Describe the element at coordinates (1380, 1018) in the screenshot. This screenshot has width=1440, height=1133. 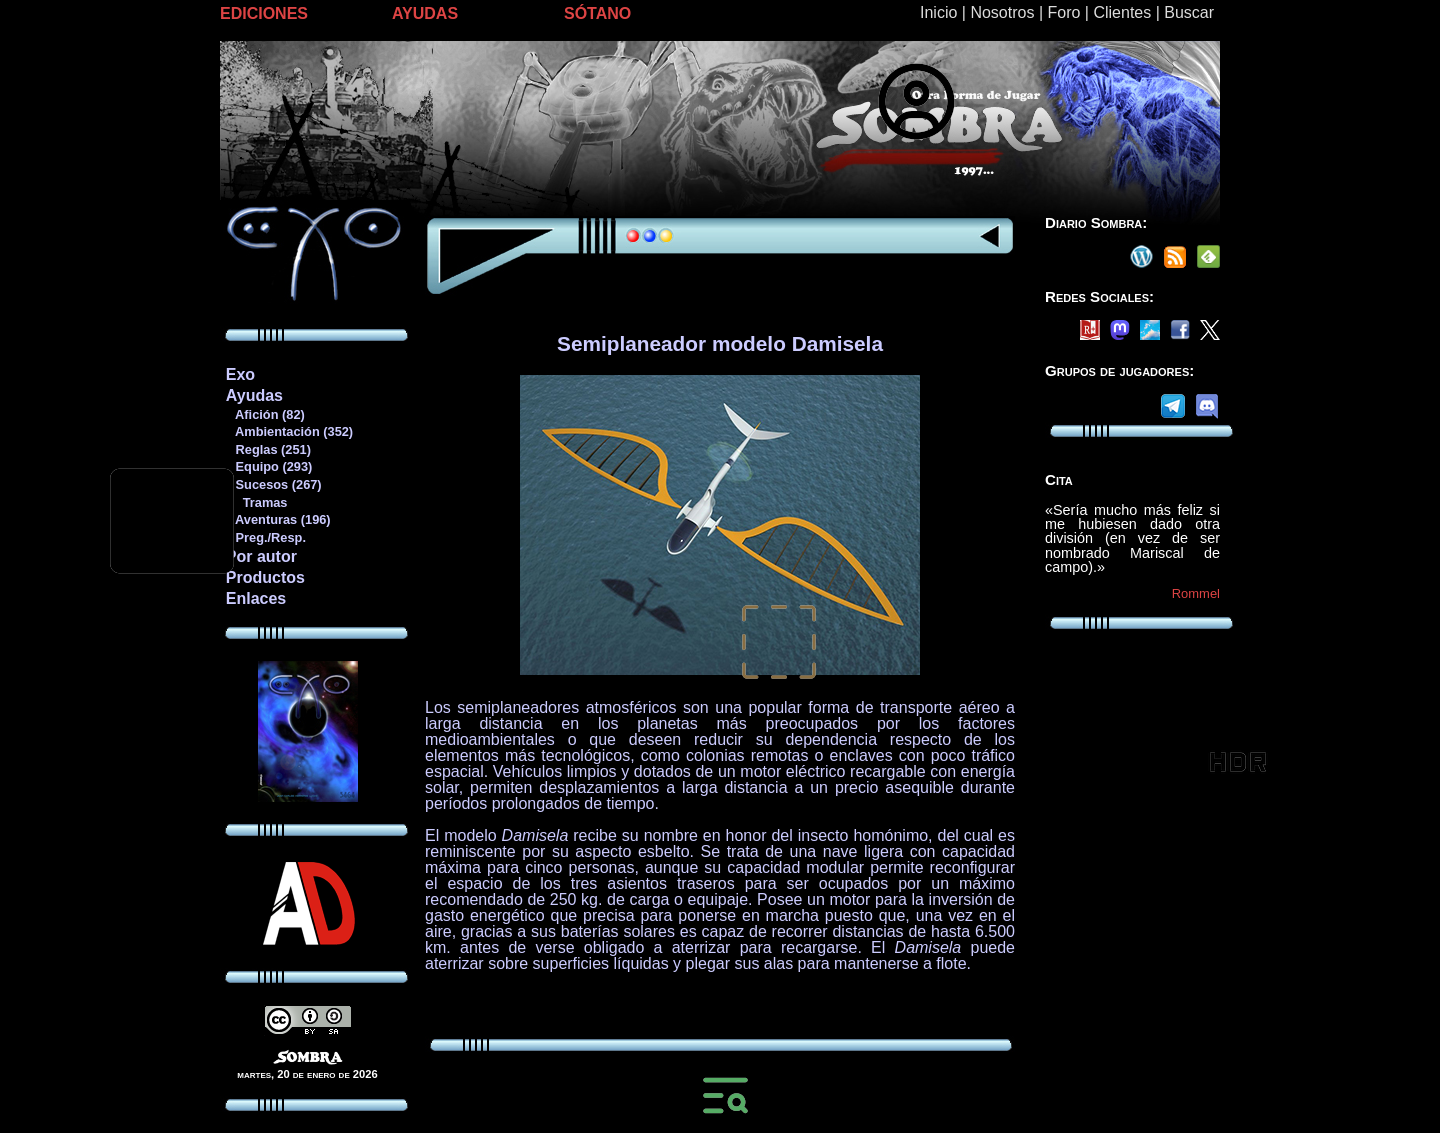
I see `view a detailed list or checklist` at that location.